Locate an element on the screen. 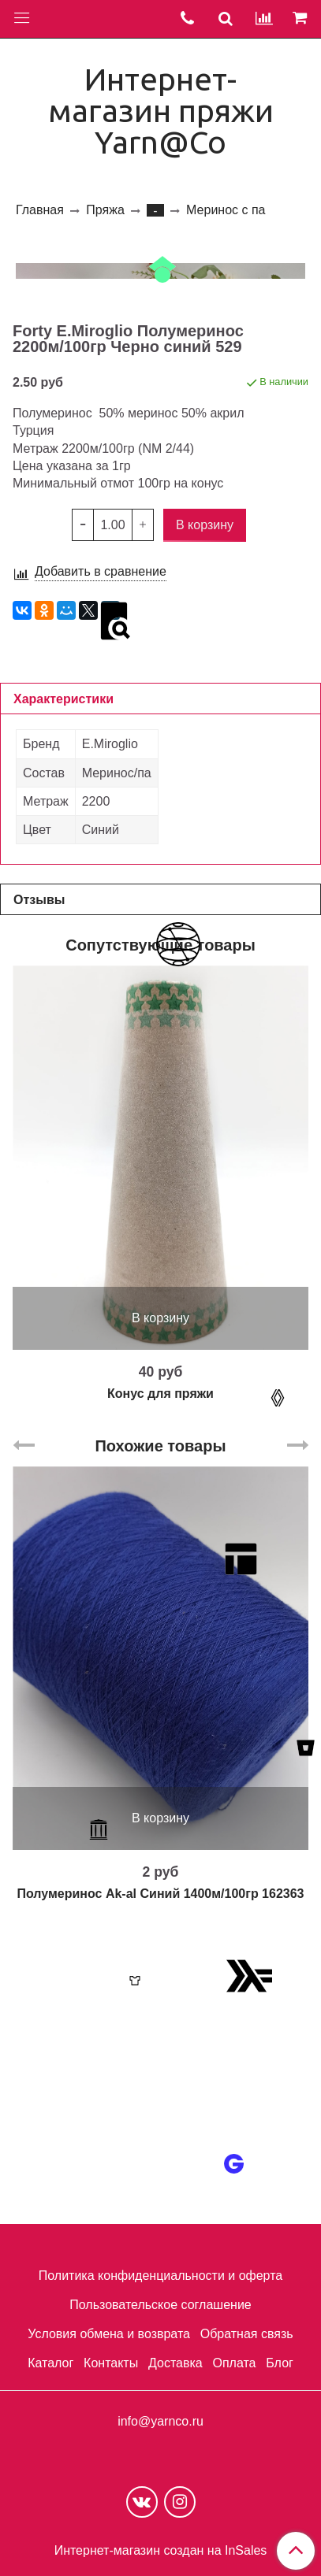  open the Groupon app is located at coordinates (233, 2163).